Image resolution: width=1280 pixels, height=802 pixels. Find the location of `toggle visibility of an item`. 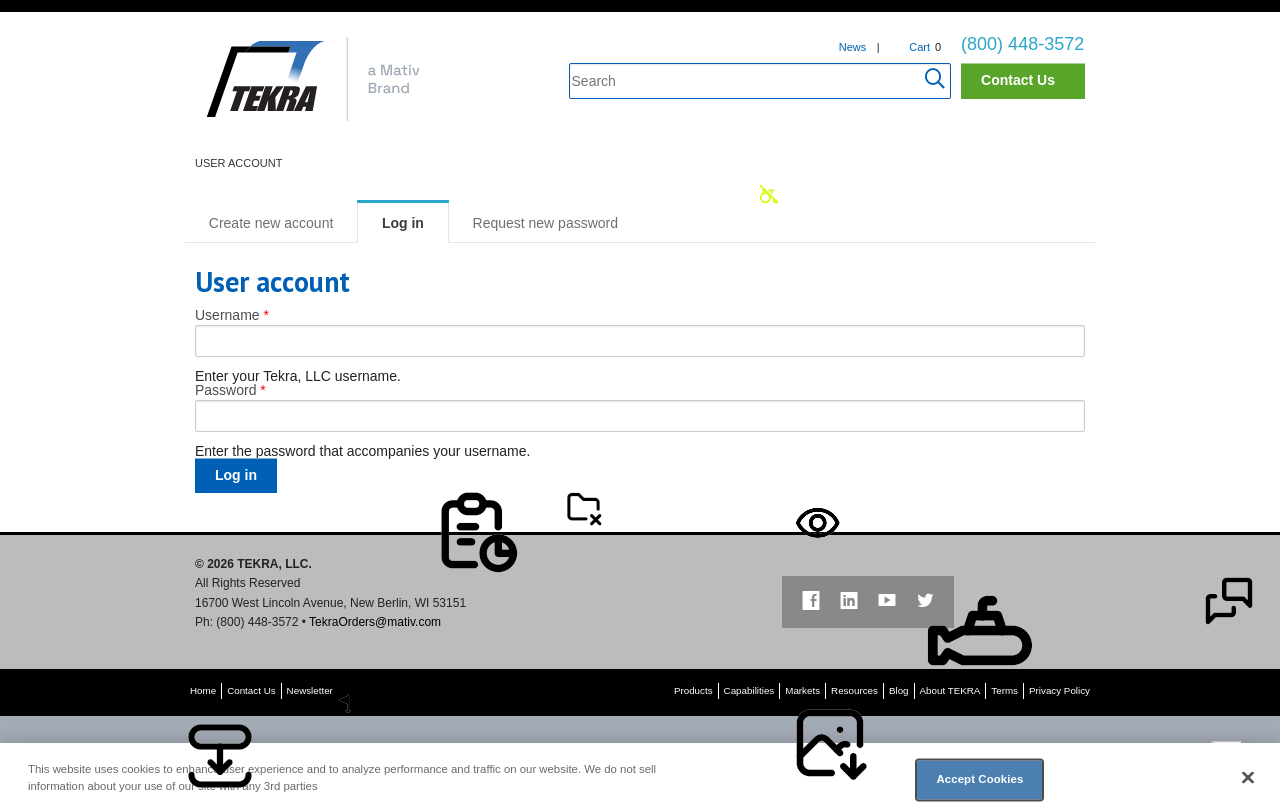

toggle visibility of an item is located at coordinates (818, 524).